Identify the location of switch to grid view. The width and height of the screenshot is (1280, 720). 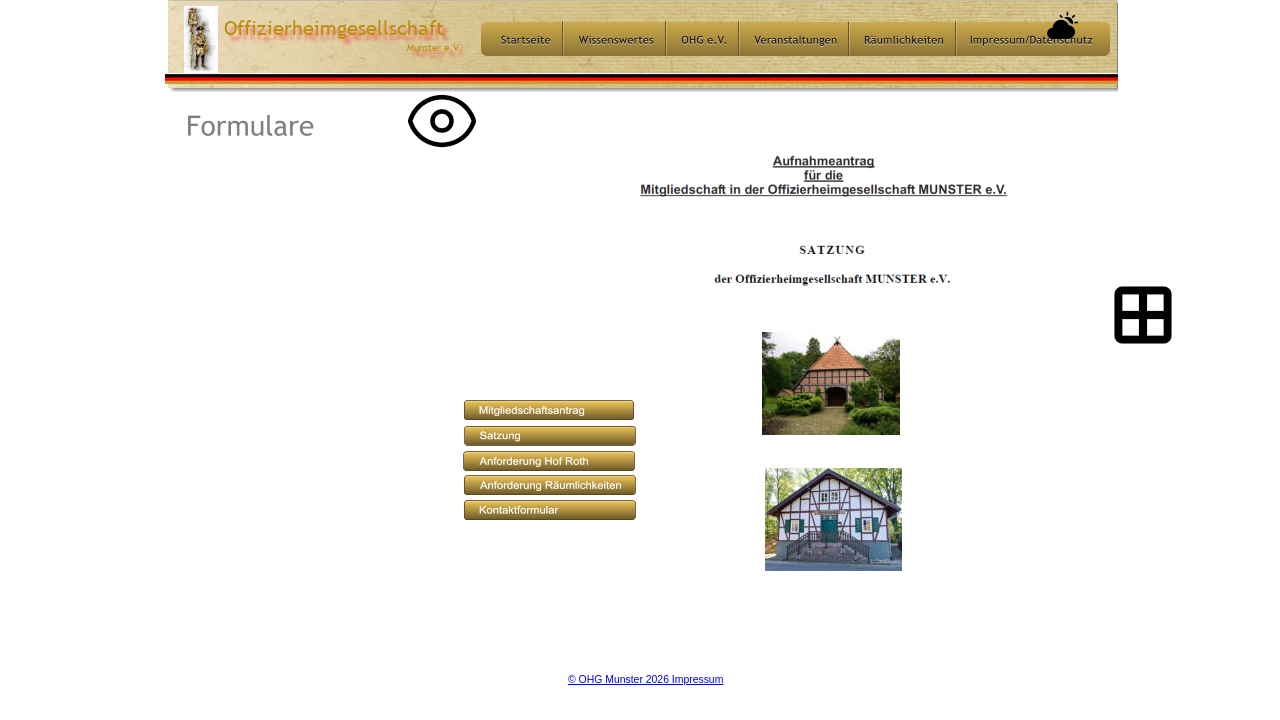
(1143, 315).